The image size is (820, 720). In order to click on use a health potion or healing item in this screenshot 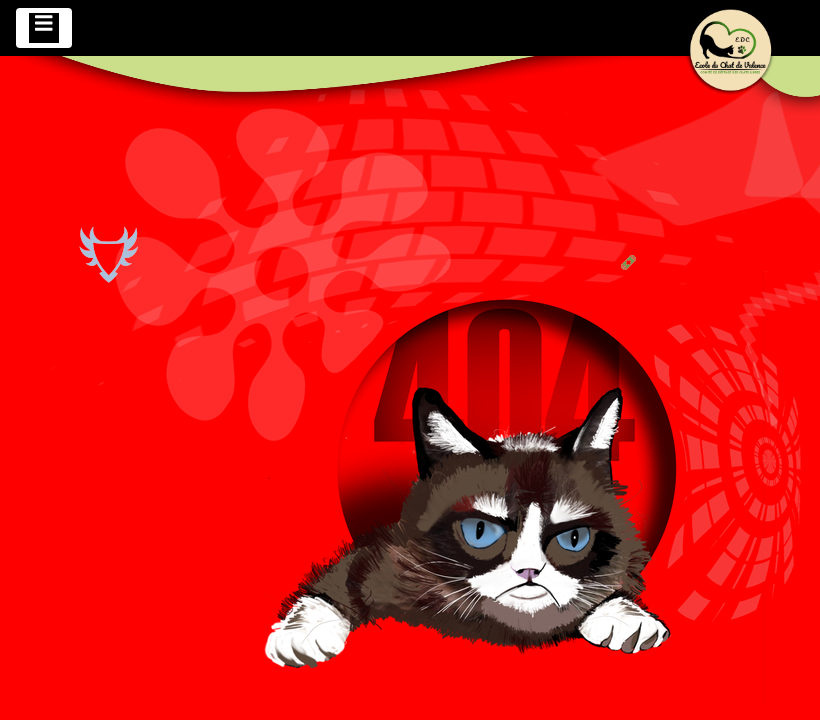, I will do `click(628, 262)`.